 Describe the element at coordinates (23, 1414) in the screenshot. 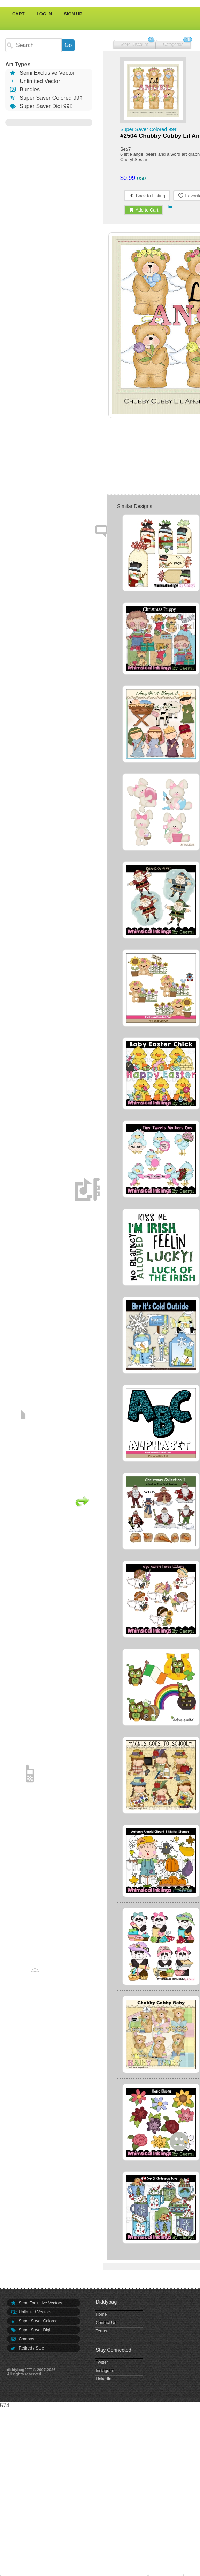

I see `start text selection from the right side` at that location.